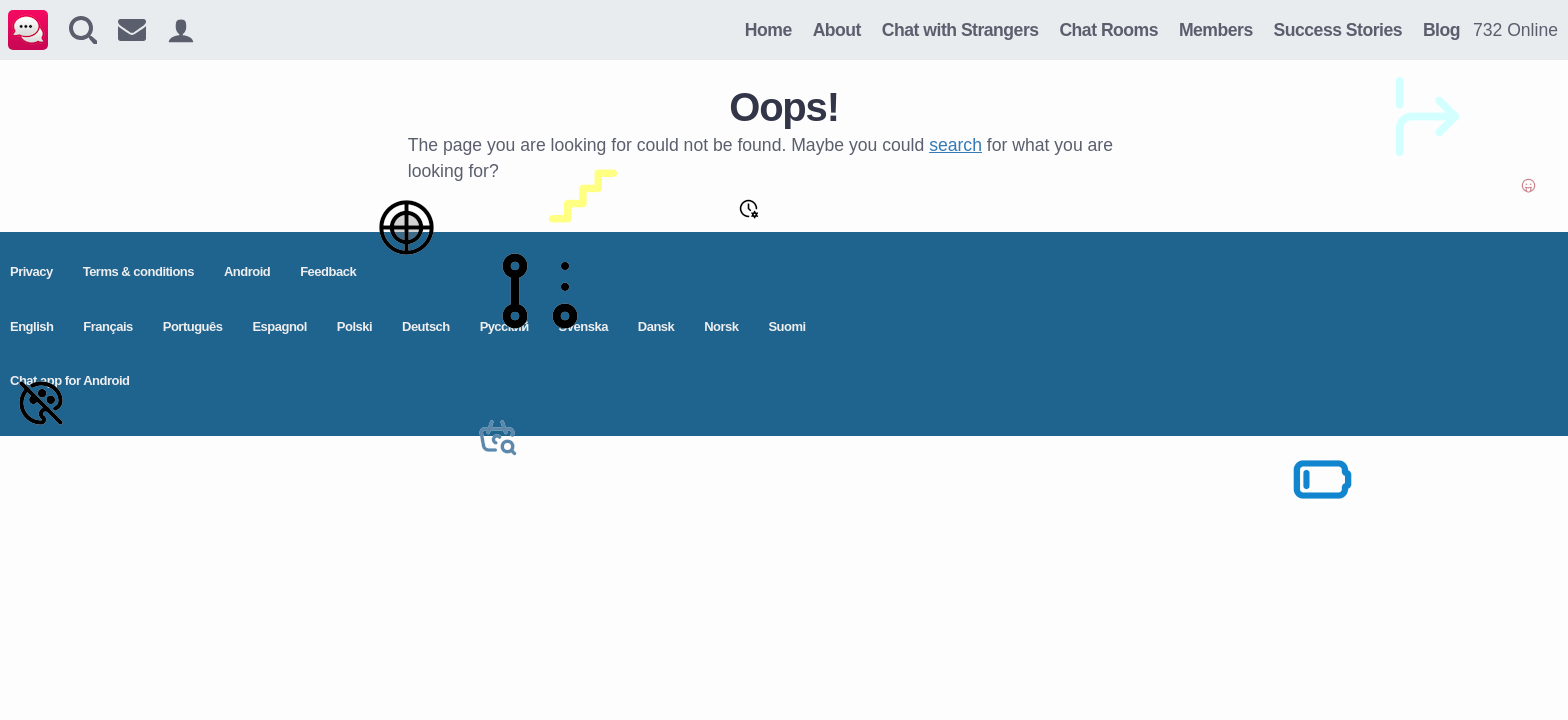 This screenshot has height=720, width=1568. I want to click on disable color customization, so click(41, 403).